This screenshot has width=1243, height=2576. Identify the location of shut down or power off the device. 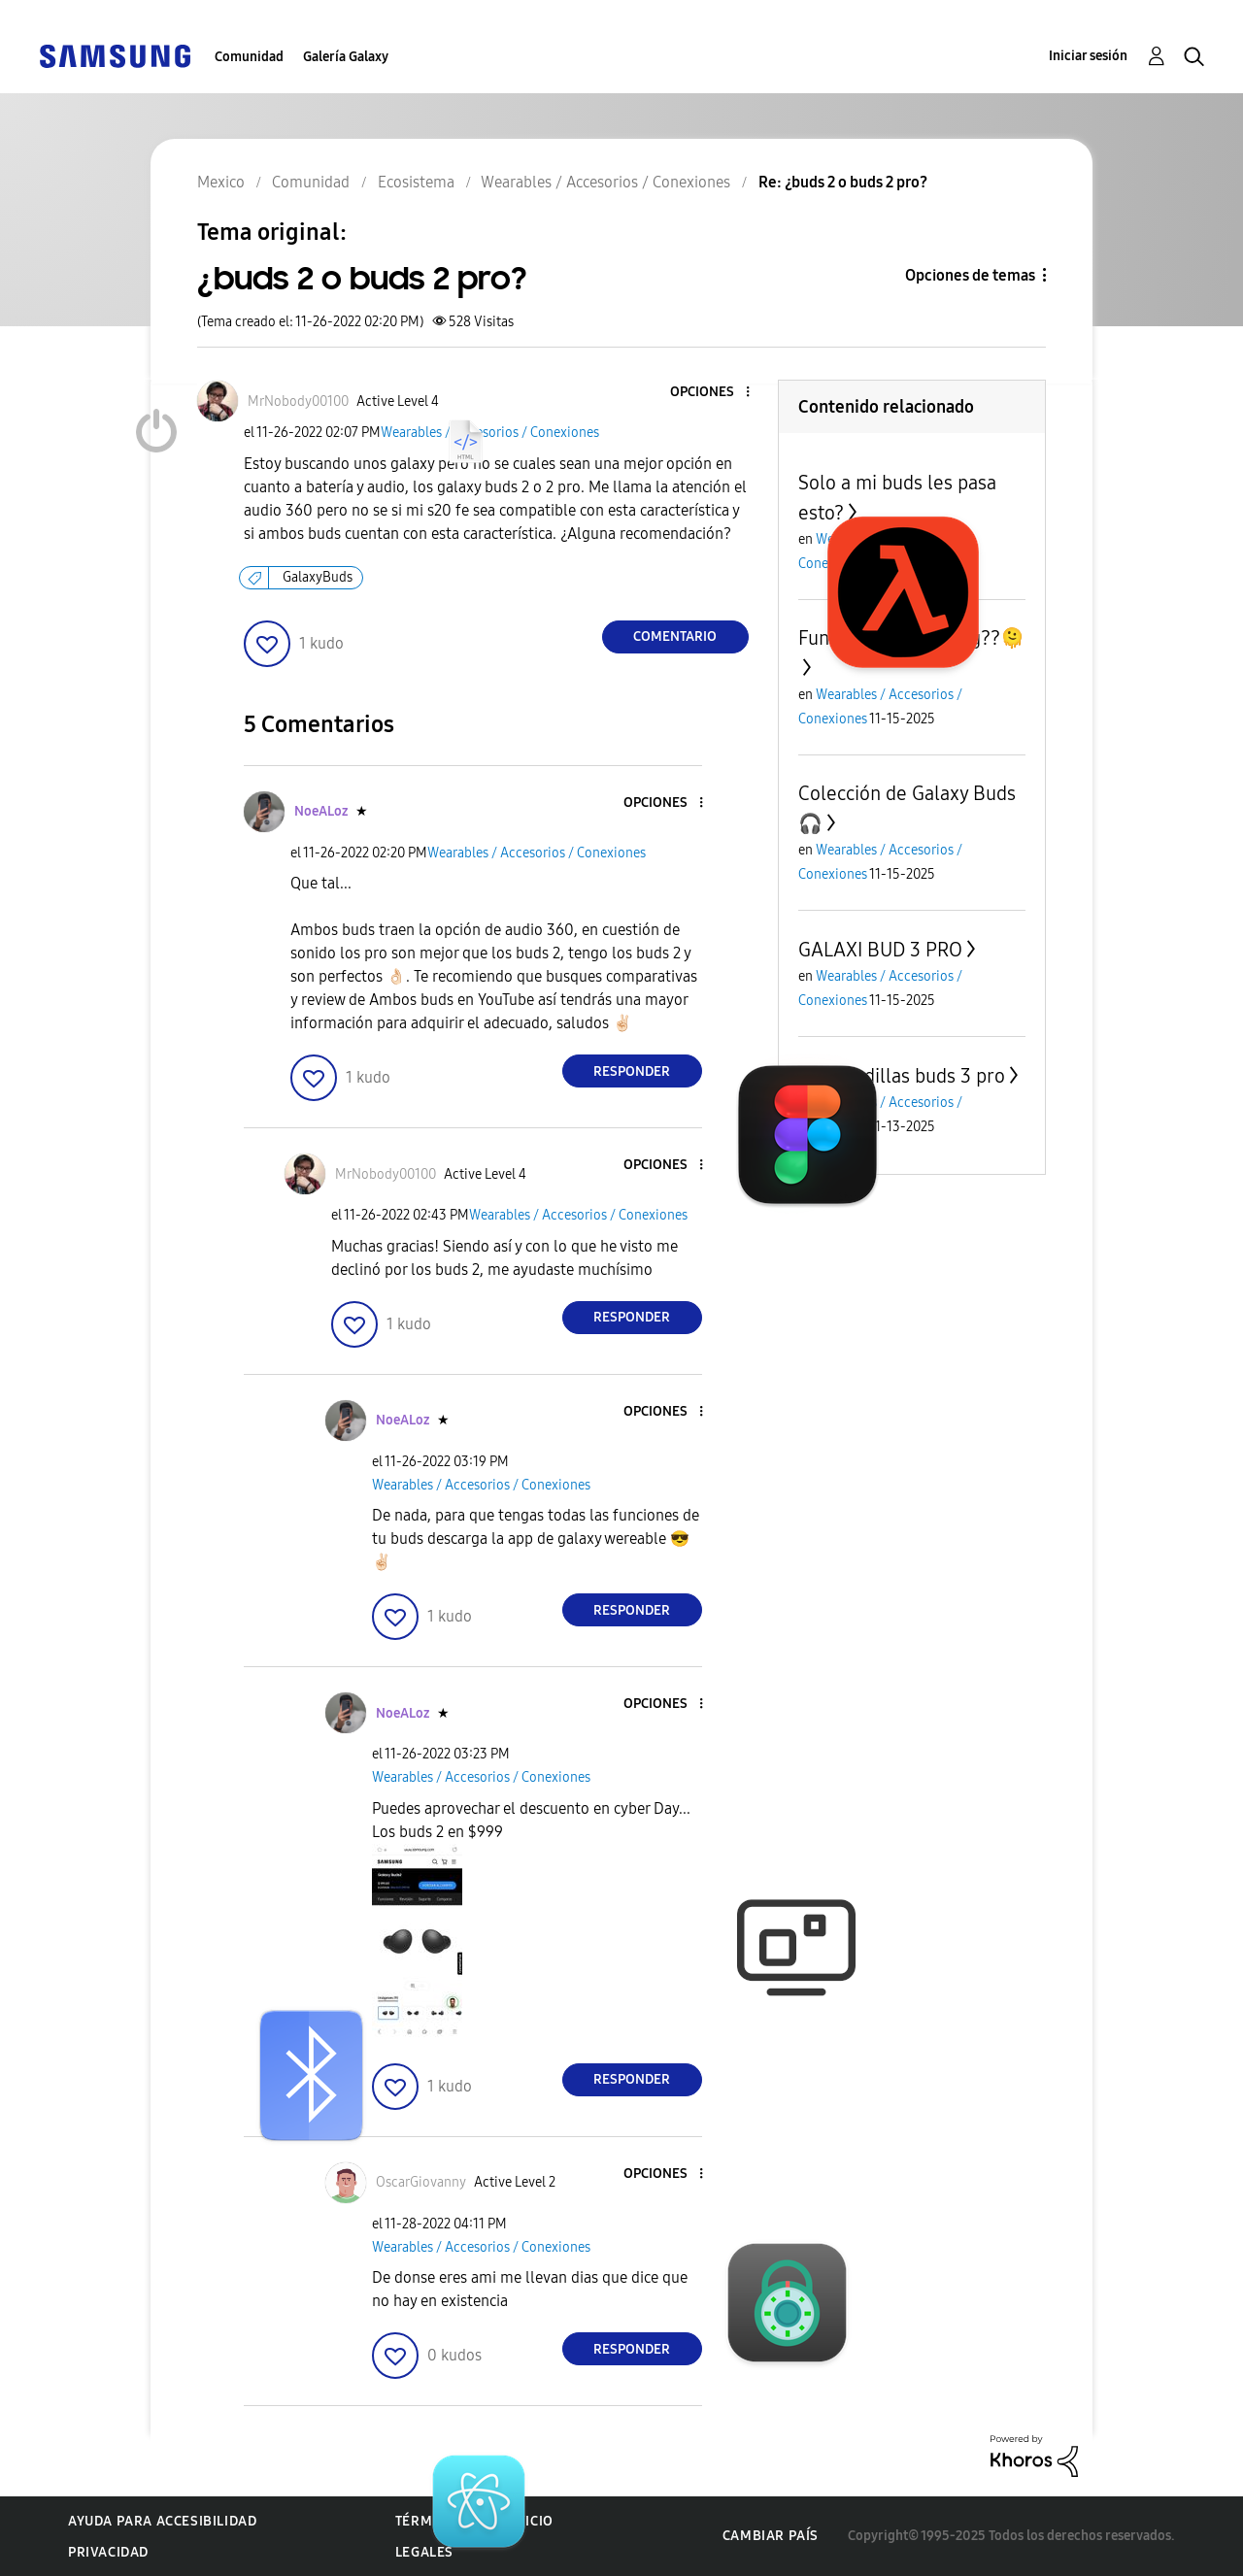
(156, 432).